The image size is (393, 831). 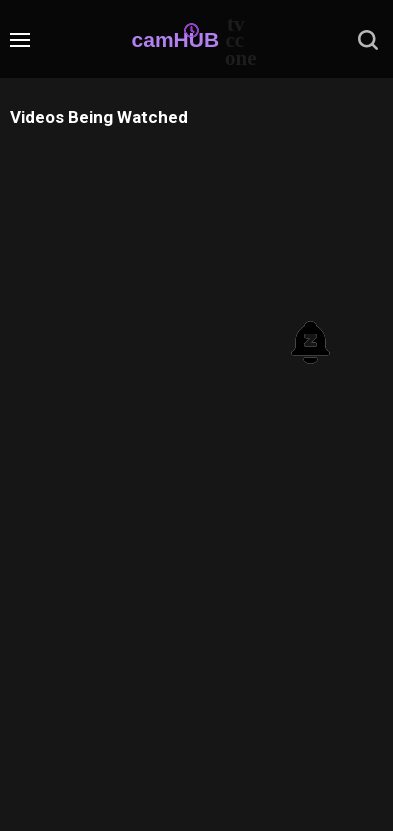 I want to click on mute notifications or enable do not disturb mode, so click(x=310, y=342).